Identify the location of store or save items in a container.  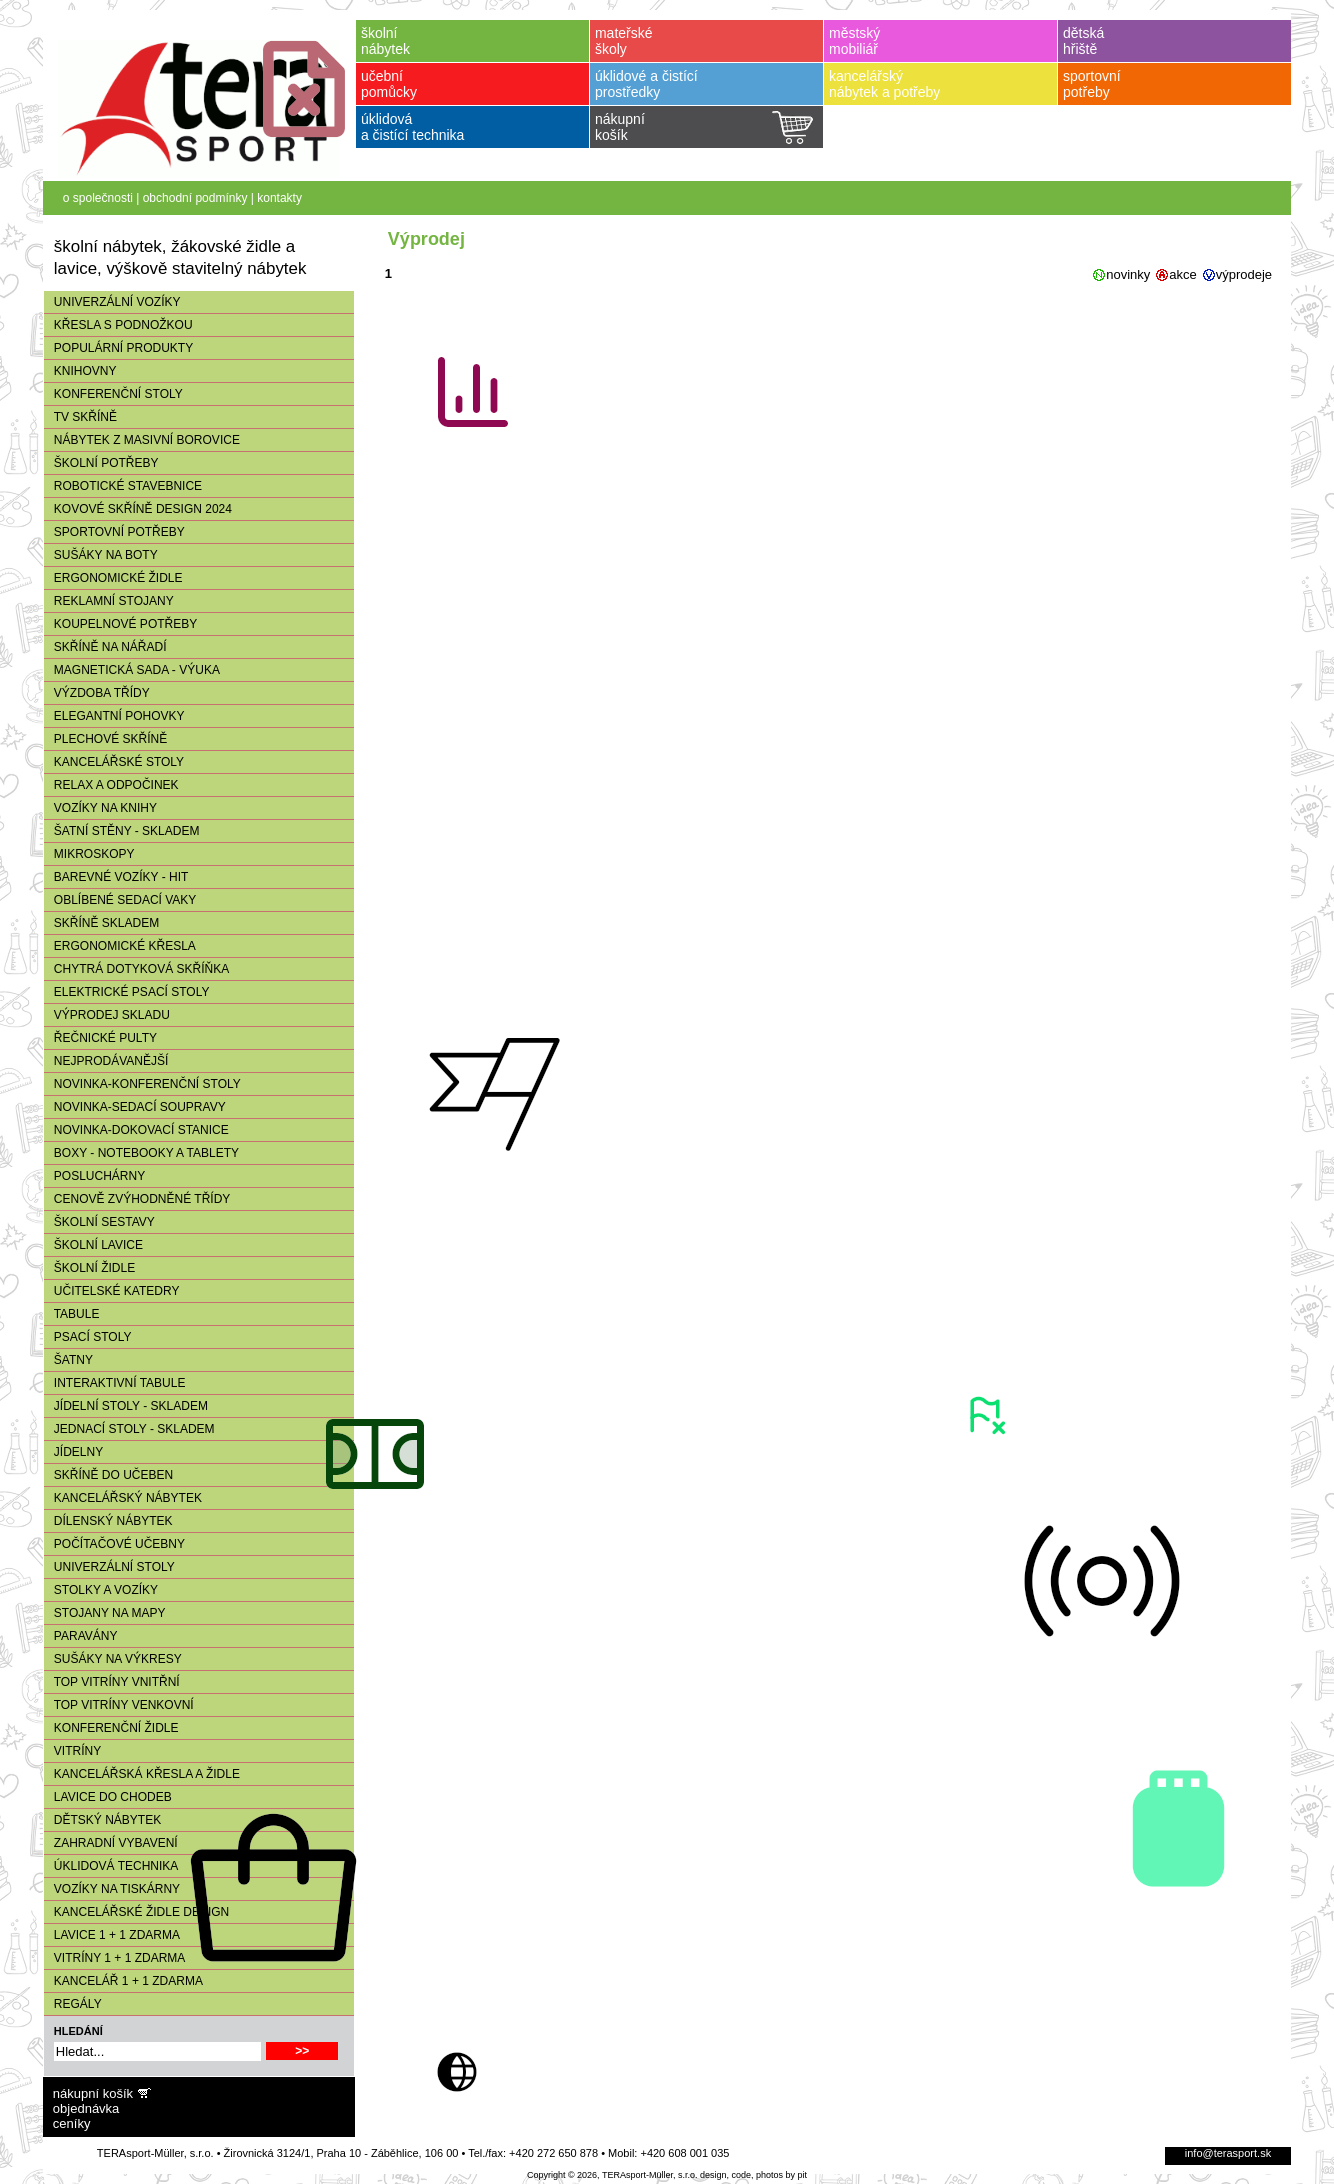
(1178, 1828).